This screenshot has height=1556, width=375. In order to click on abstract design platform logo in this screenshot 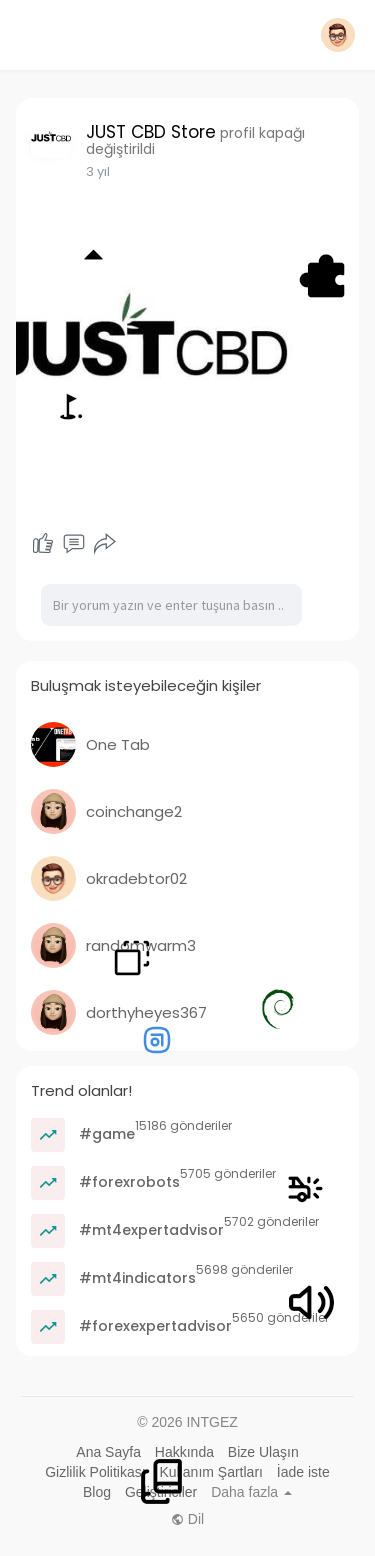, I will do `click(157, 1040)`.